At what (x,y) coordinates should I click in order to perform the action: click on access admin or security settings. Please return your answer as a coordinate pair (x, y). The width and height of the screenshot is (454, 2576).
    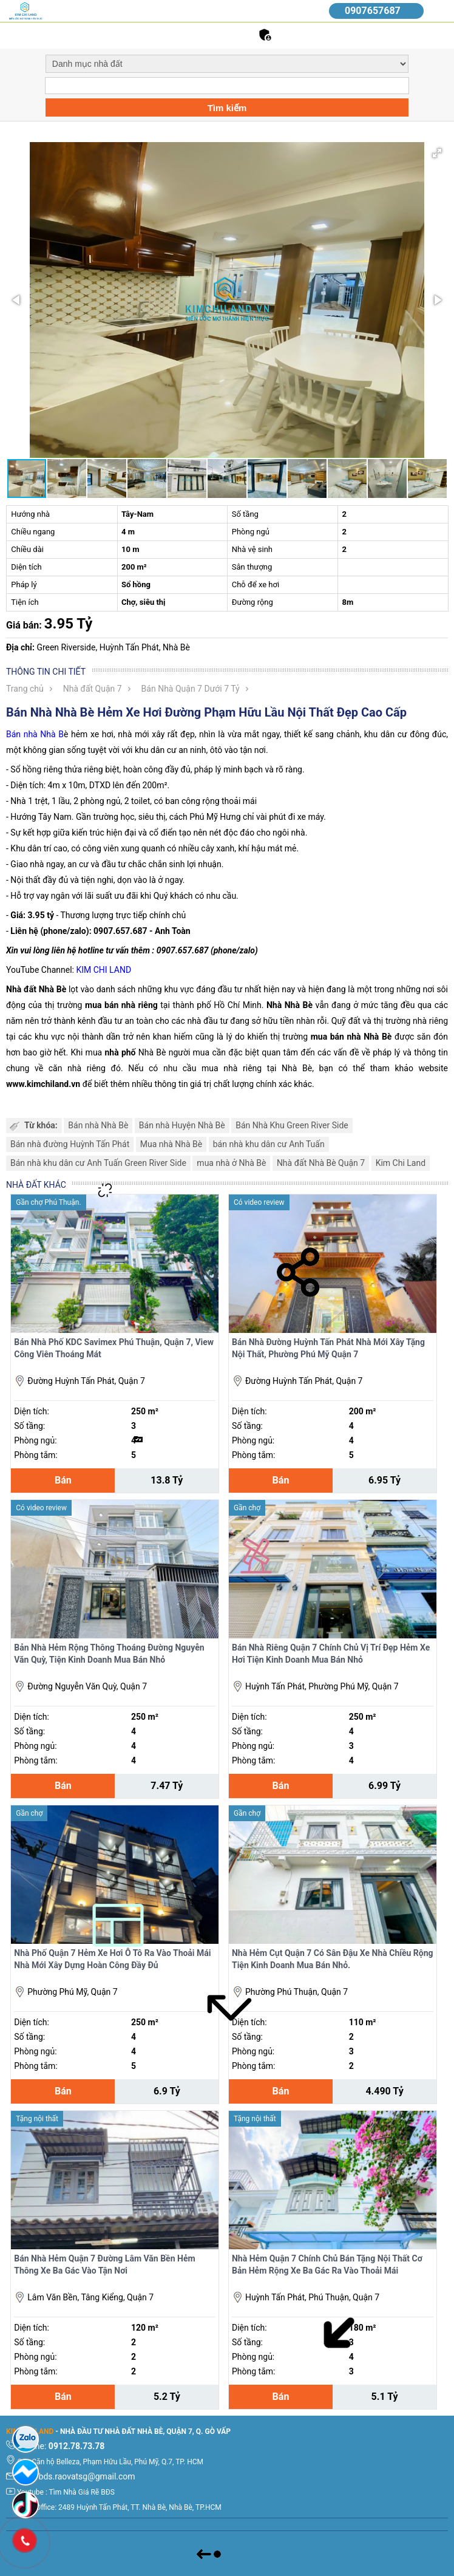
    Looking at the image, I should click on (265, 35).